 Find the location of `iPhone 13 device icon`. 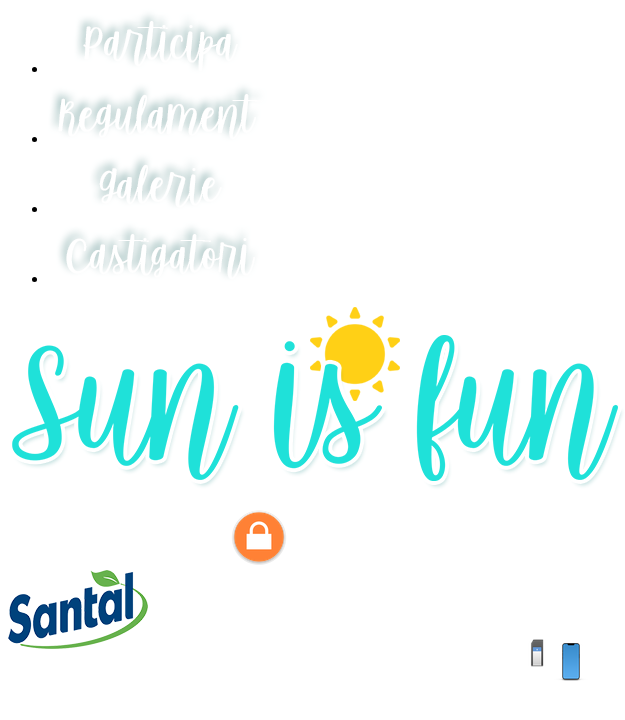

iPhone 13 device icon is located at coordinates (571, 662).